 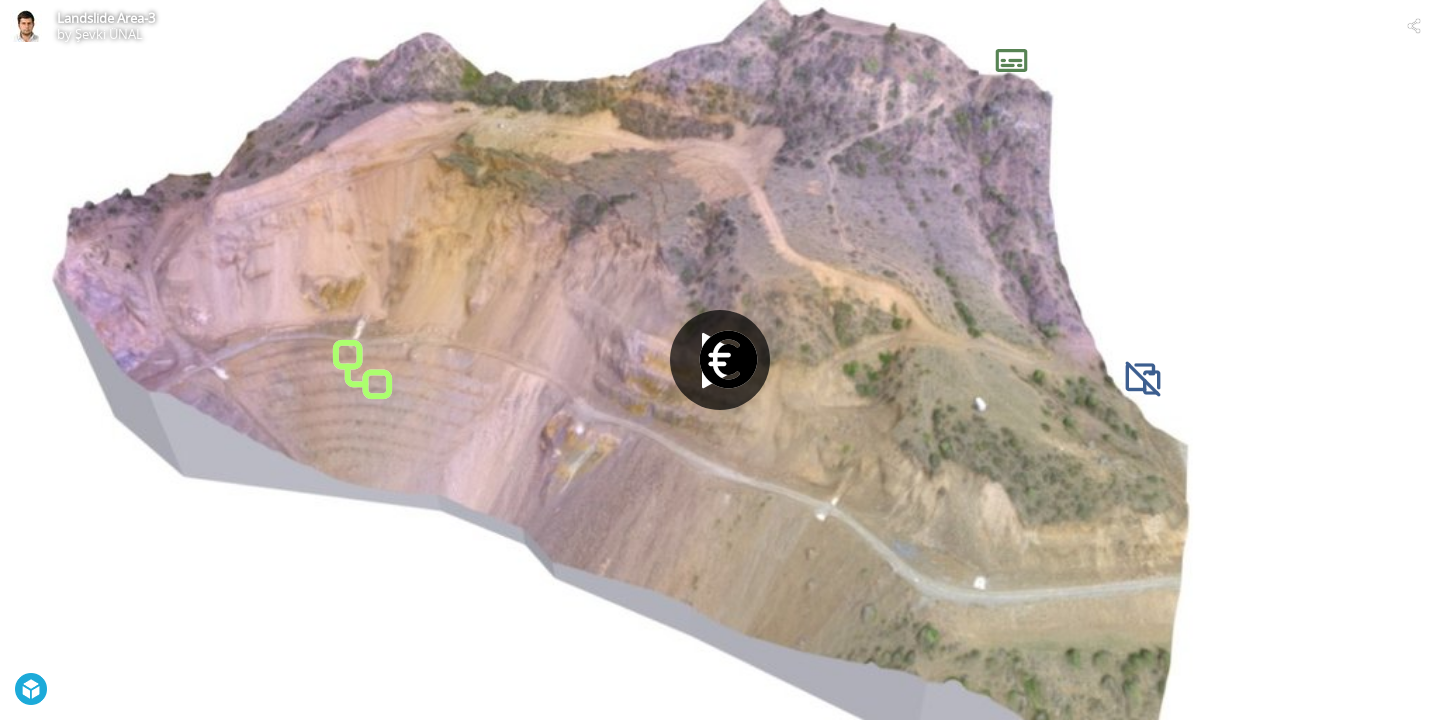 What do you see at coordinates (362, 369) in the screenshot?
I see `view or manage workflow automation` at bounding box center [362, 369].